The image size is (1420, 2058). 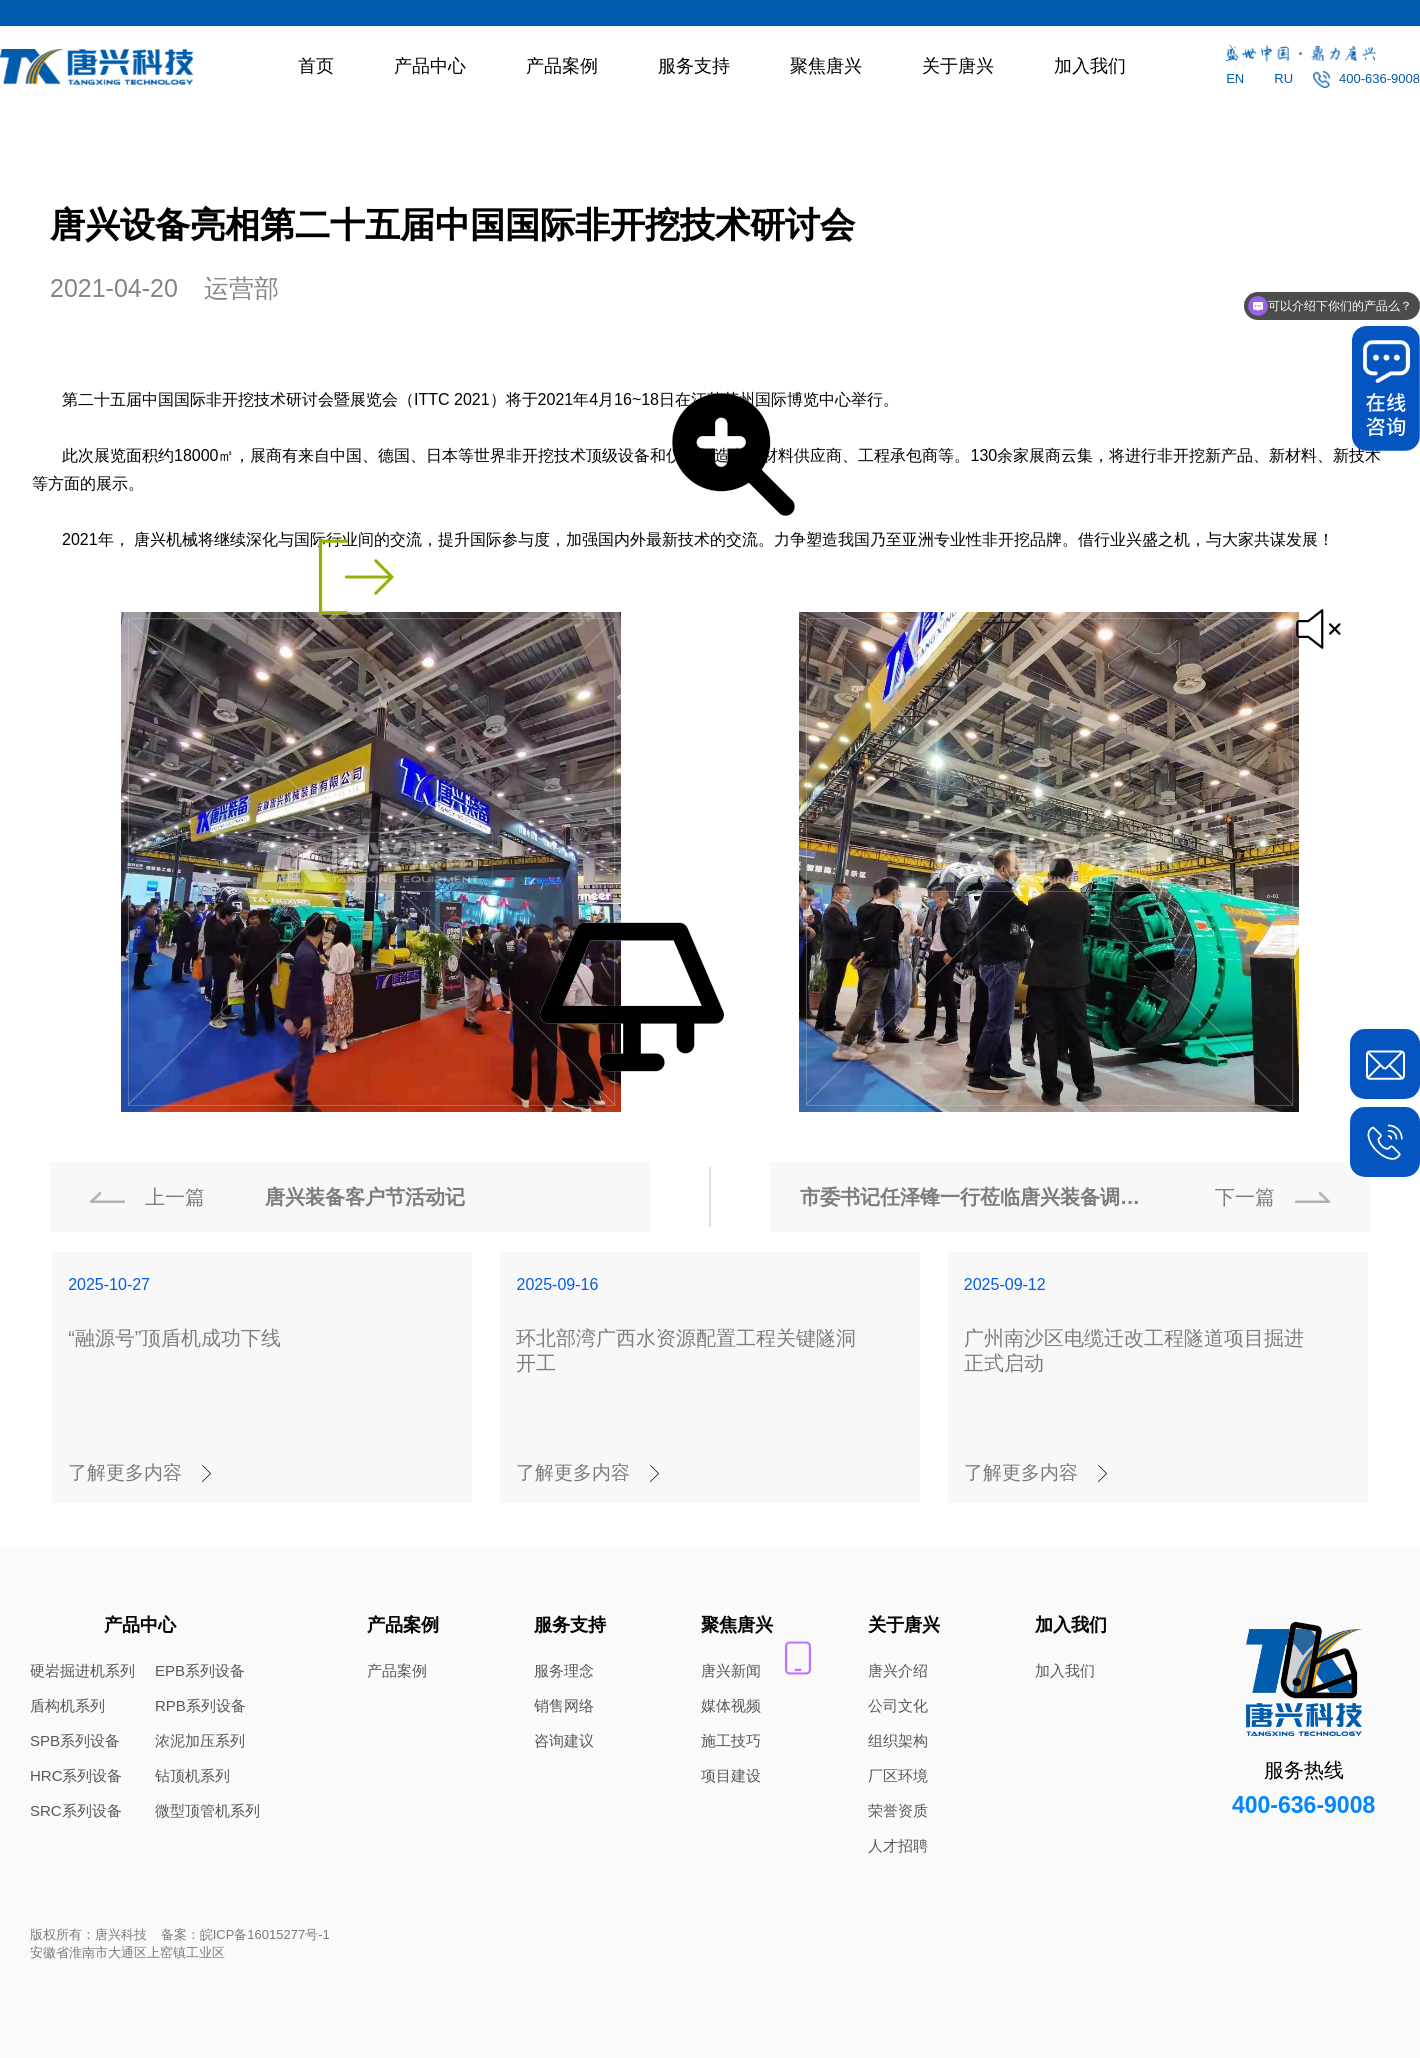 What do you see at coordinates (1316, 629) in the screenshot?
I see `mute audio or sound` at bounding box center [1316, 629].